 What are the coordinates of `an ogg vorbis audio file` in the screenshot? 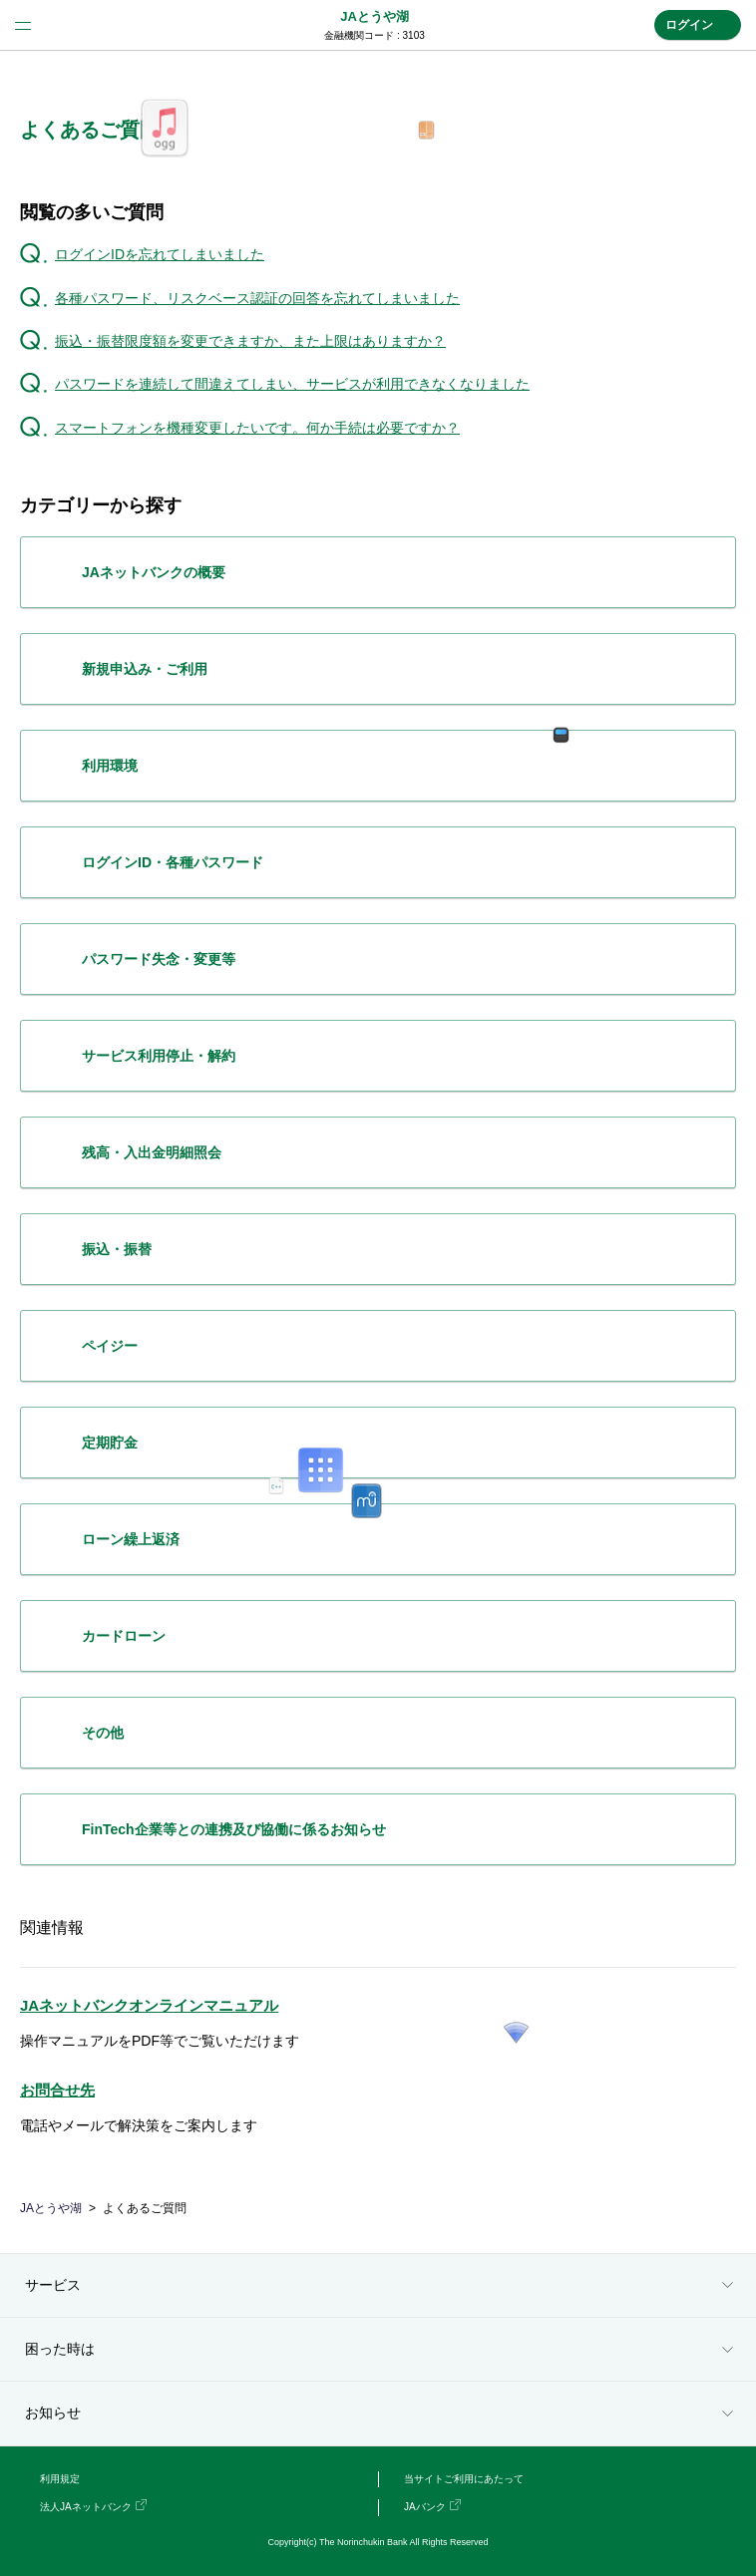 It's located at (165, 128).